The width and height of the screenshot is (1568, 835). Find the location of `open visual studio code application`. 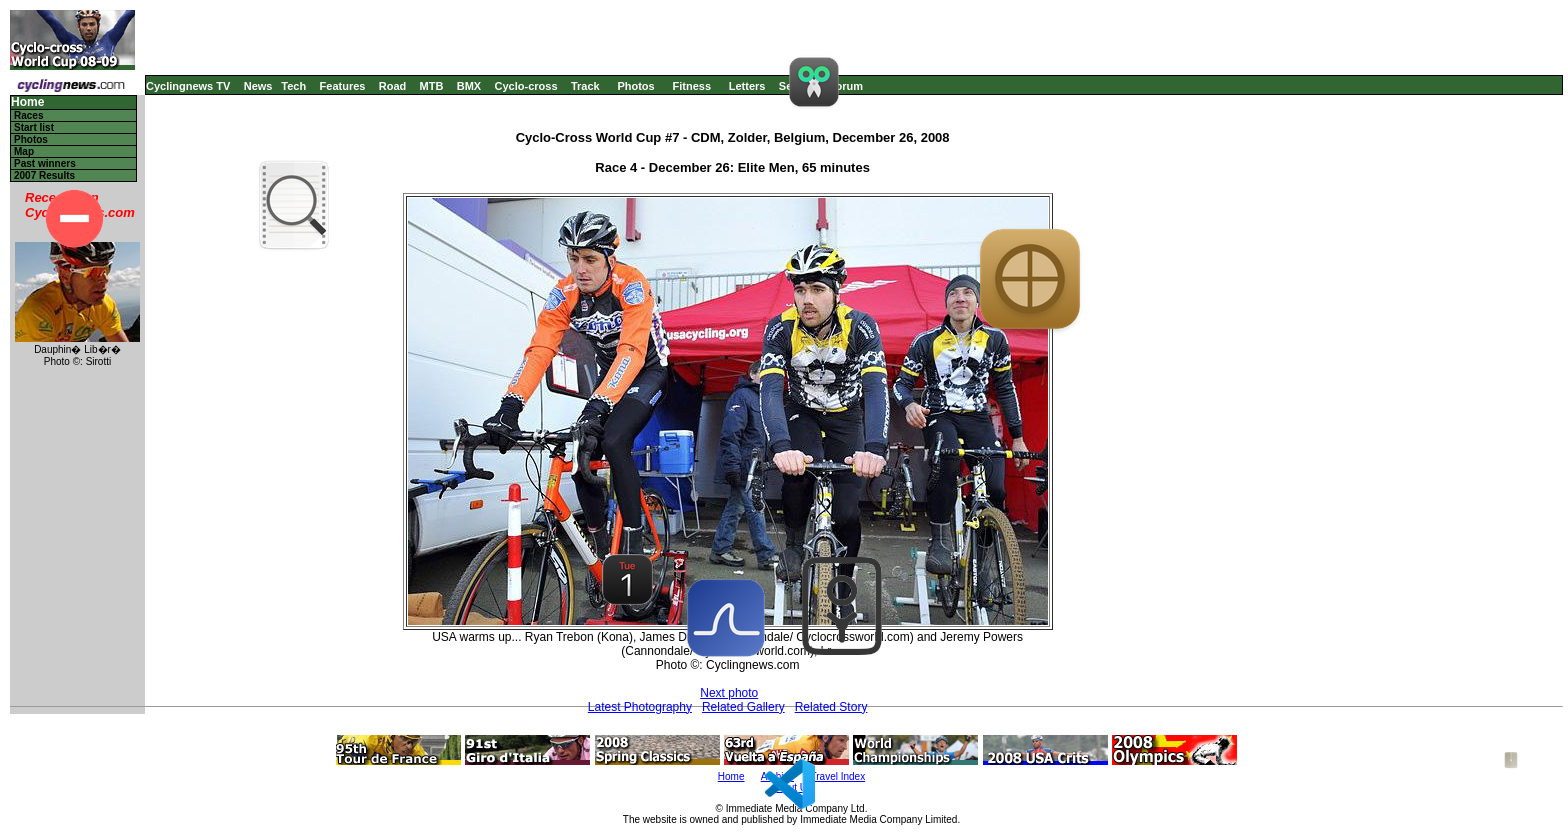

open visual studio code application is located at coordinates (790, 784).